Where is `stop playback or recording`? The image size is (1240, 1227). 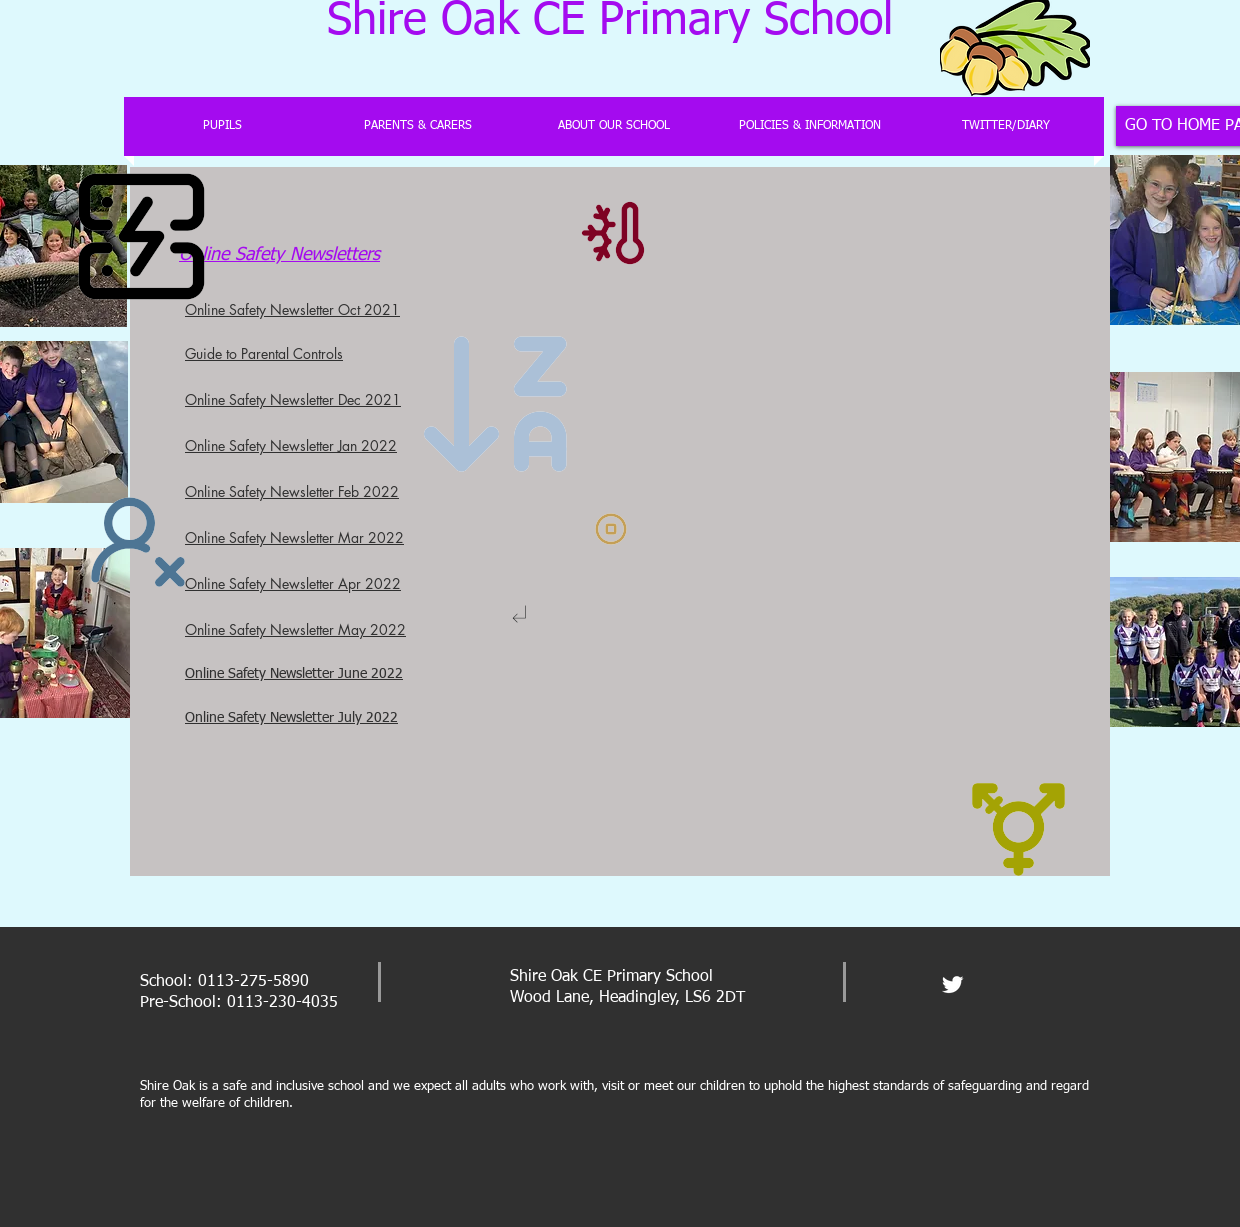 stop playback or recording is located at coordinates (611, 529).